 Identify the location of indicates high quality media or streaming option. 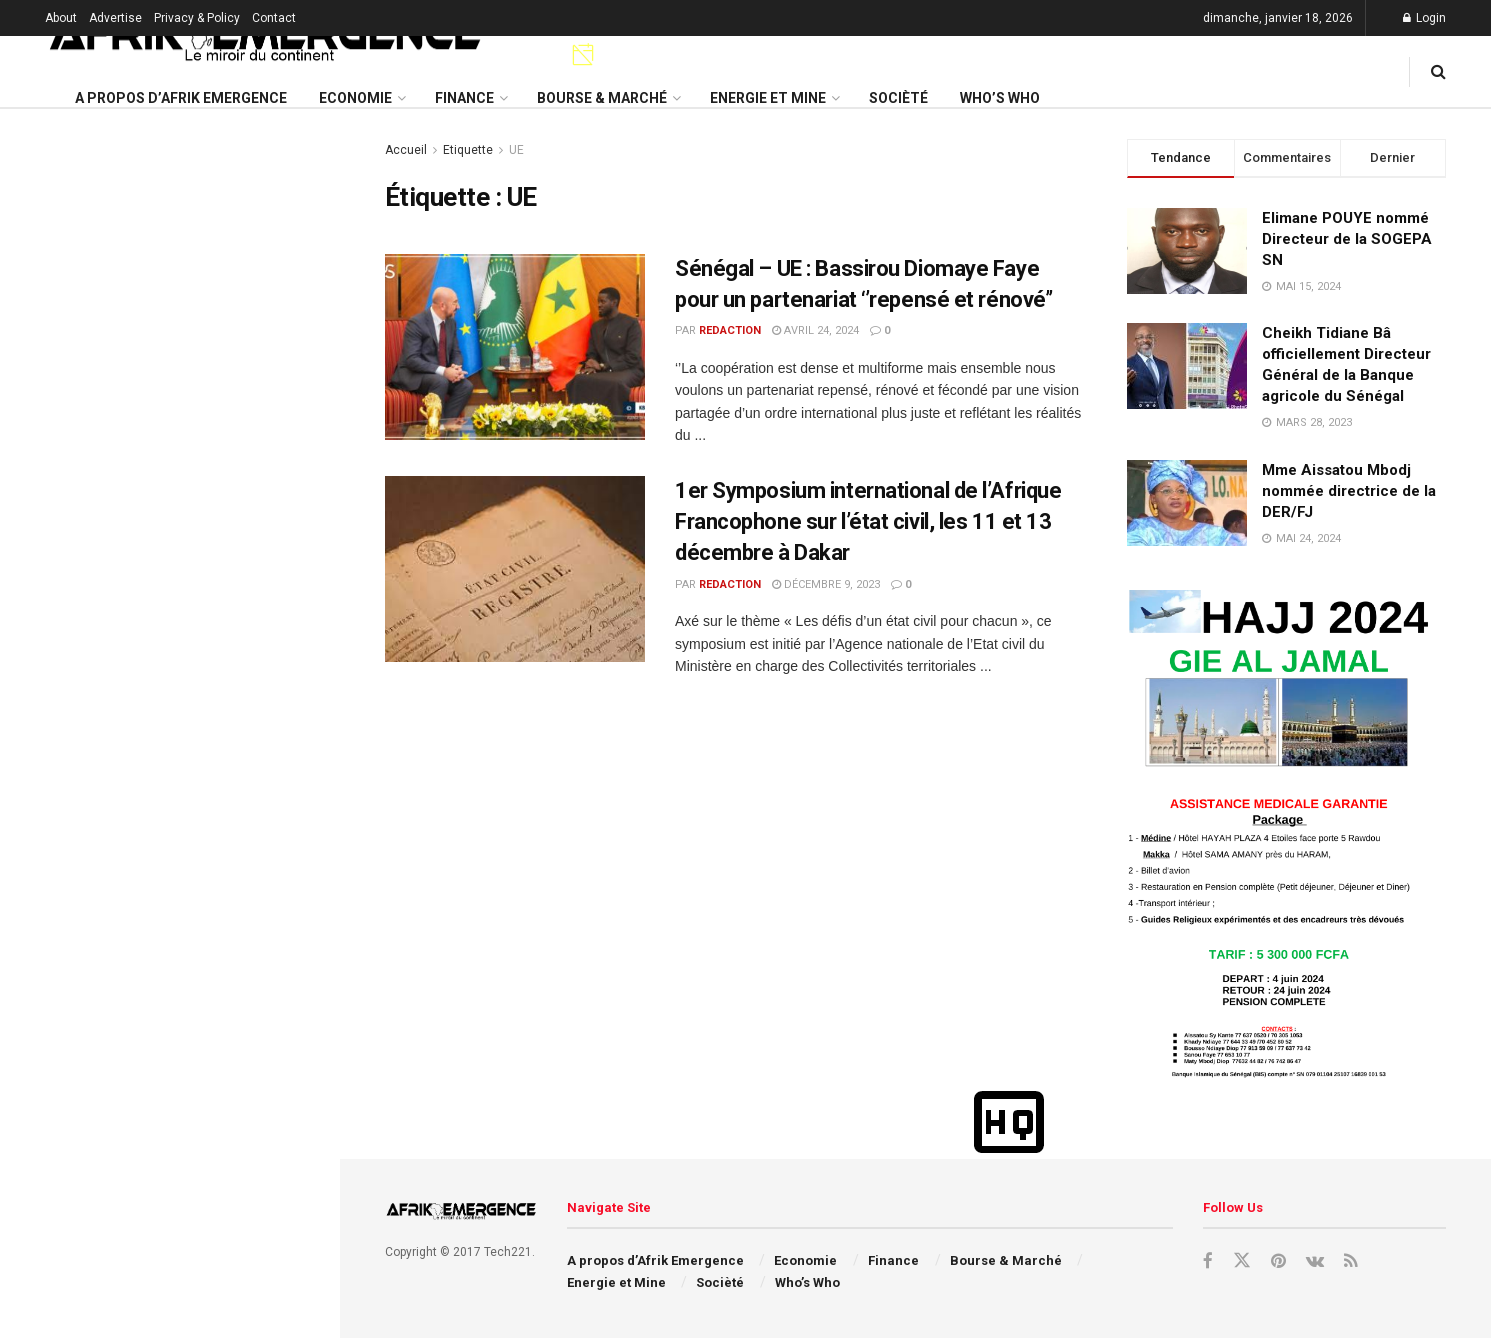
(1009, 1122).